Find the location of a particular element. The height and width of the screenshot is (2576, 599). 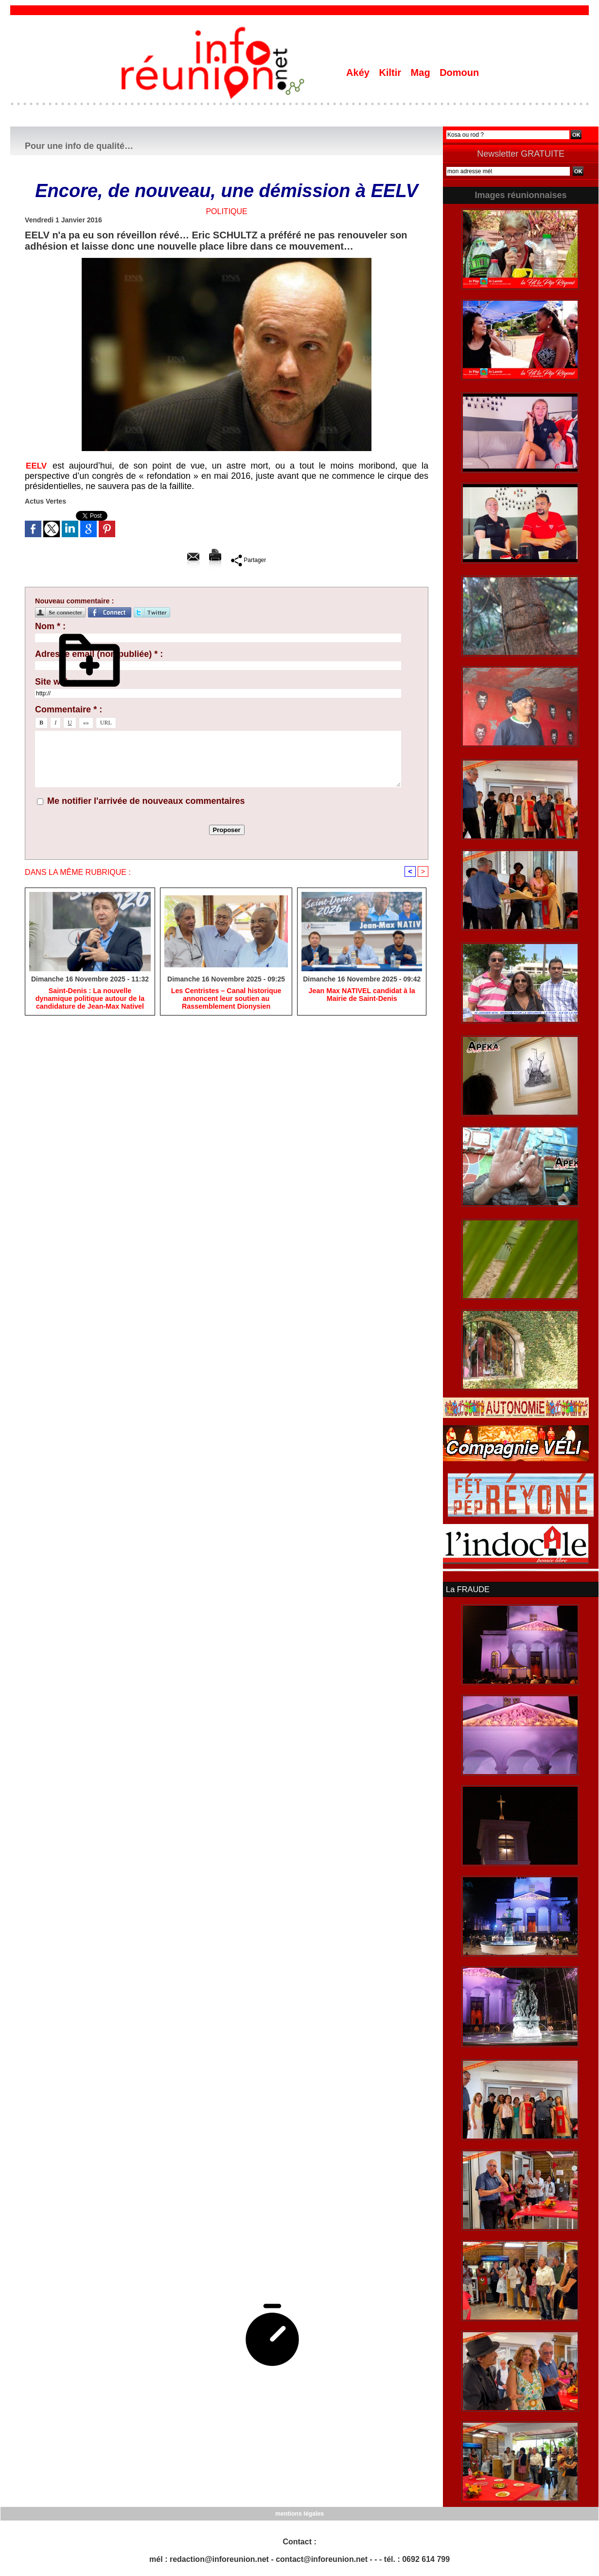

create a new folder is located at coordinates (89, 661).